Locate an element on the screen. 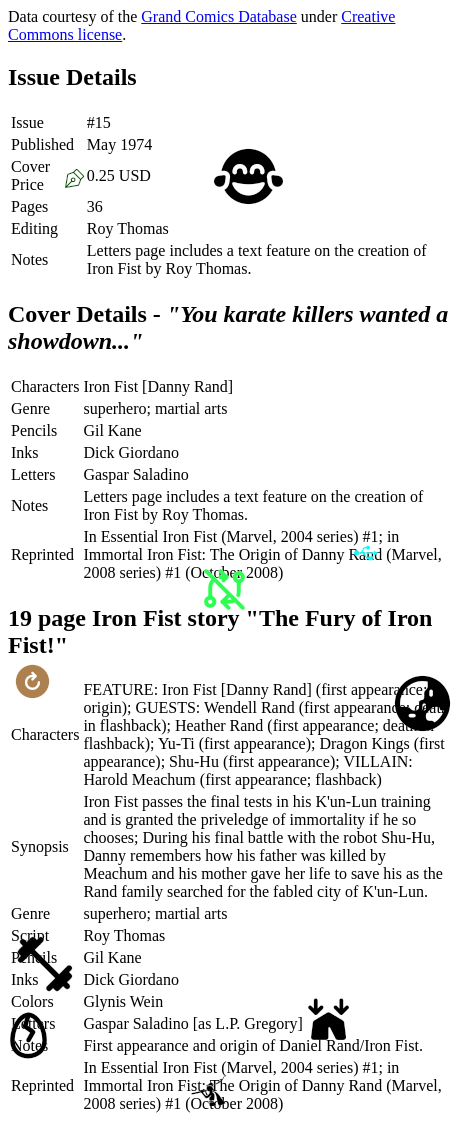 The width and height of the screenshot is (461, 1124). pied piper logo is located at coordinates (208, 1090).